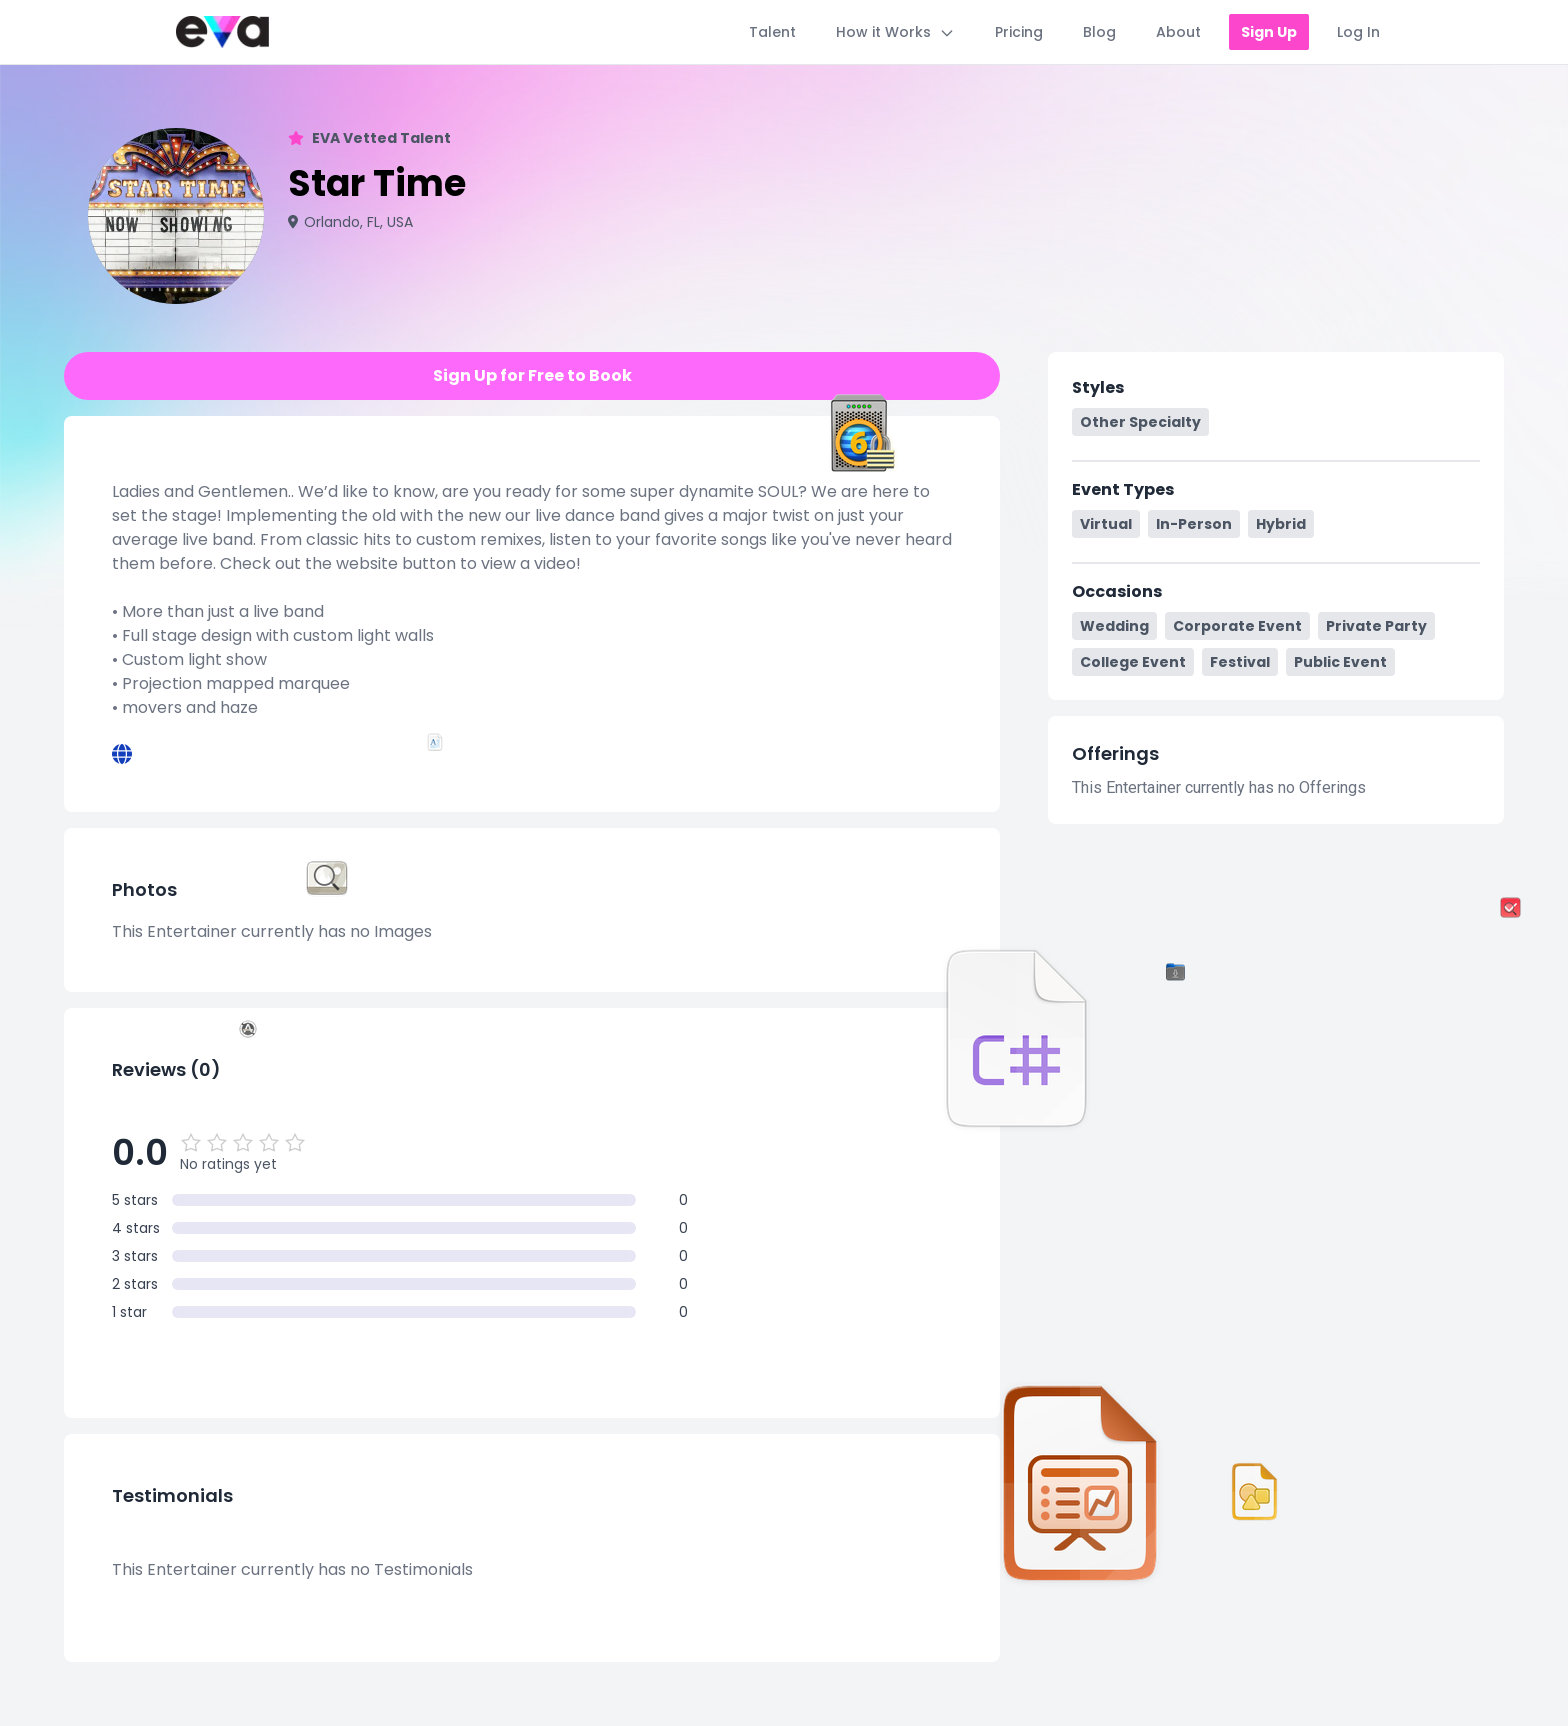 The width and height of the screenshot is (1568, 1726). Describe the element at coordinates (1254, 1491) in the screenshot. I see `open an opendocument graphics template file` at that location.